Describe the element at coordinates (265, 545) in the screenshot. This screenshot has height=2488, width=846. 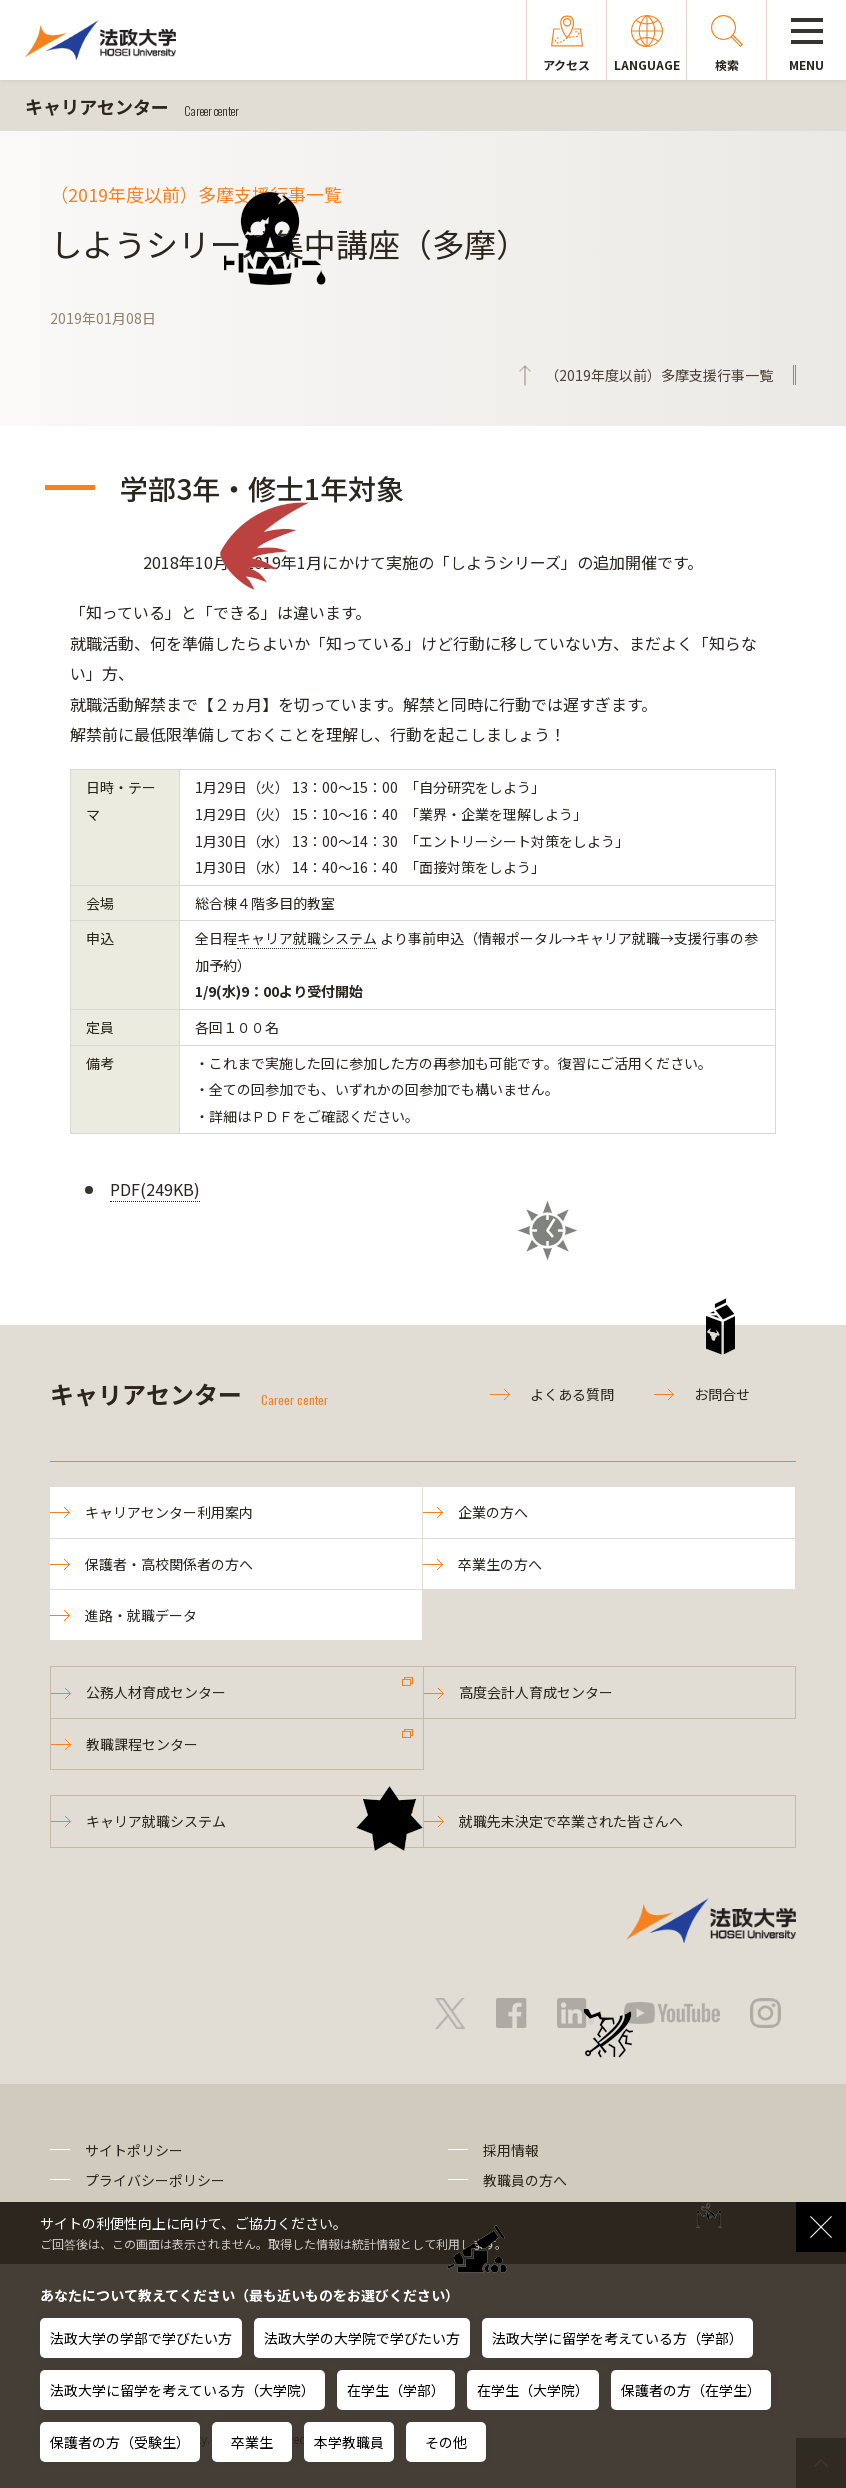
I see `indicates a flying or aerial ability in a game` at that location.